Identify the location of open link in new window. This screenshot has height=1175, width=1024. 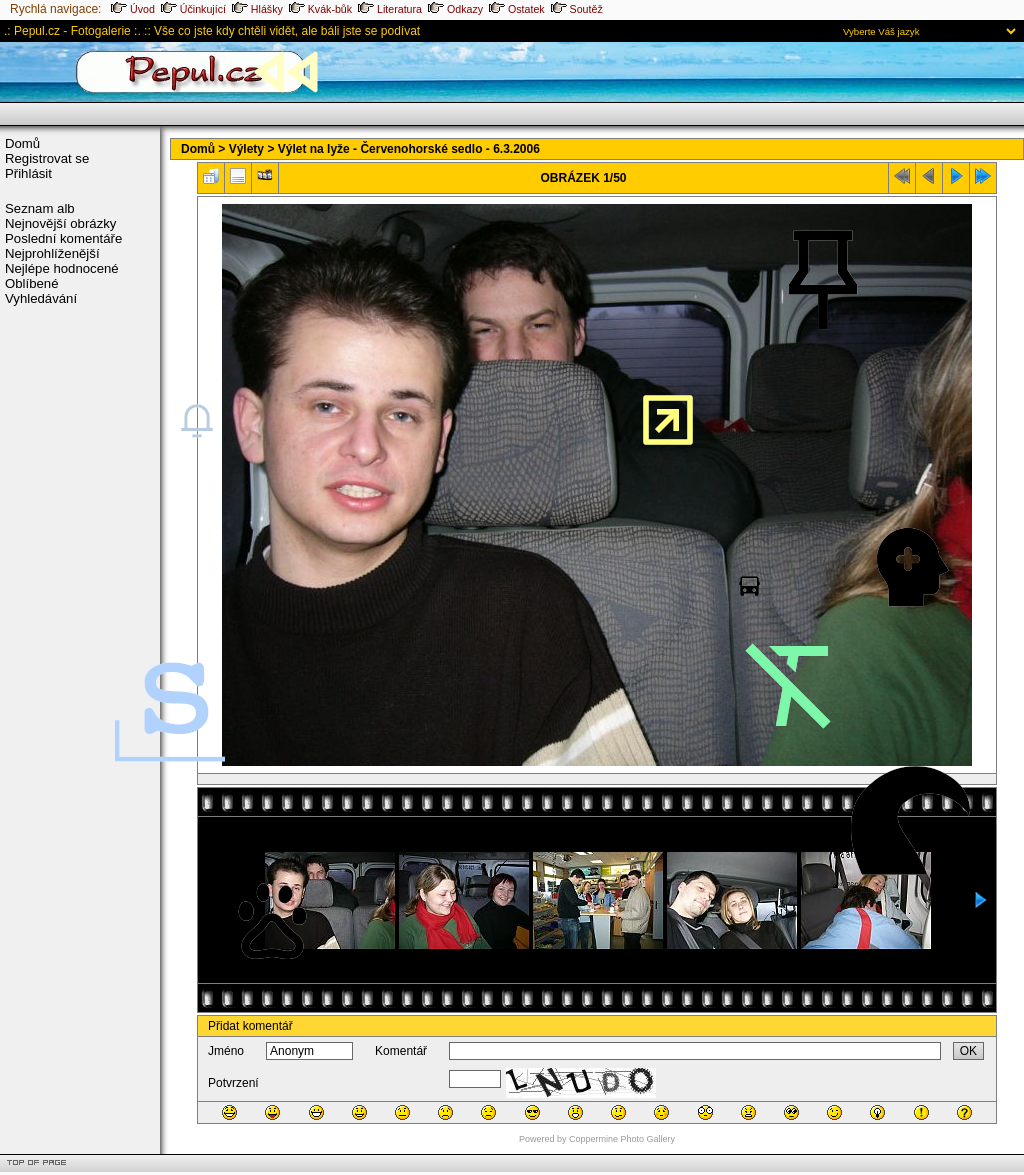
(668, 420).